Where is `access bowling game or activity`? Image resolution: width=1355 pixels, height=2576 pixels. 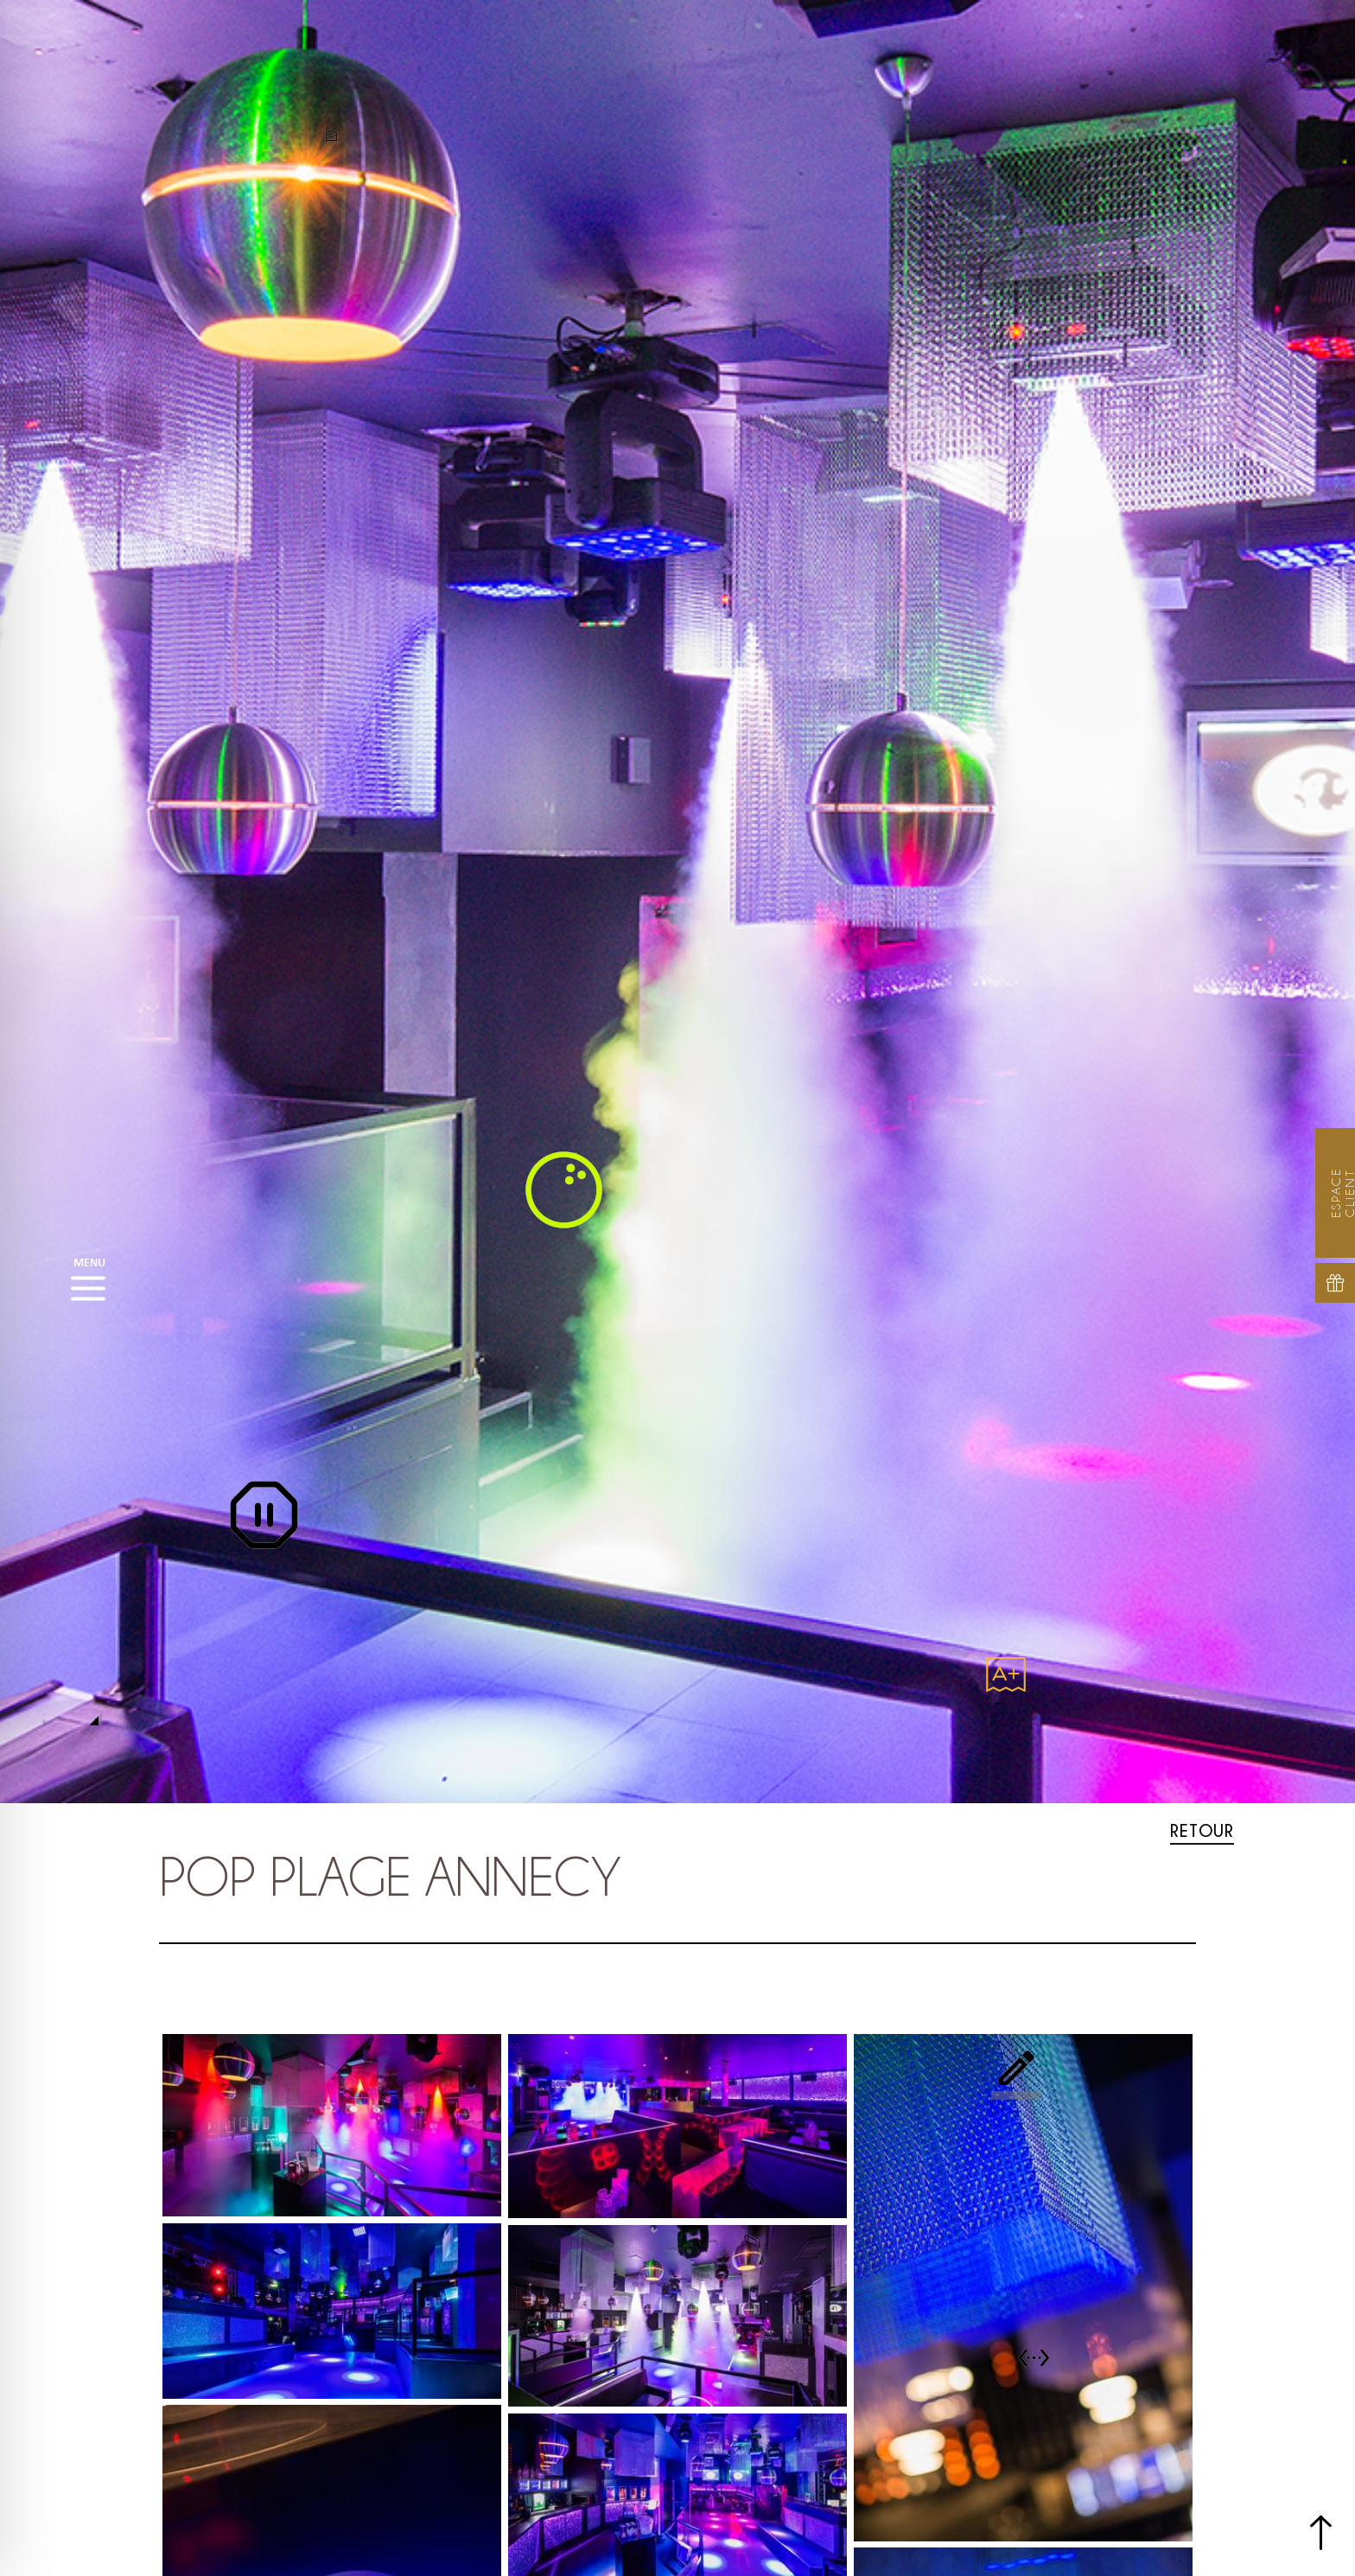 access bowling game or activity is located at coordinates (563, 1189).